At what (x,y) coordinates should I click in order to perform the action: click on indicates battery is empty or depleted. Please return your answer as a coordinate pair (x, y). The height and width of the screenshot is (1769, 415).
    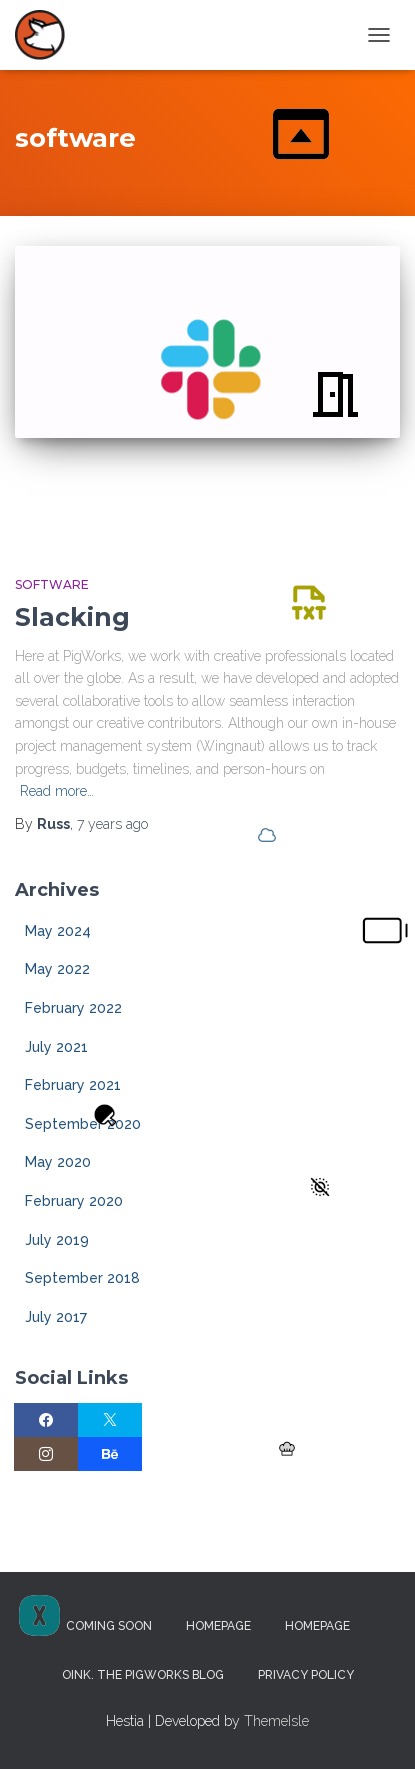
    Looking at the image, I should click on (384, 930).